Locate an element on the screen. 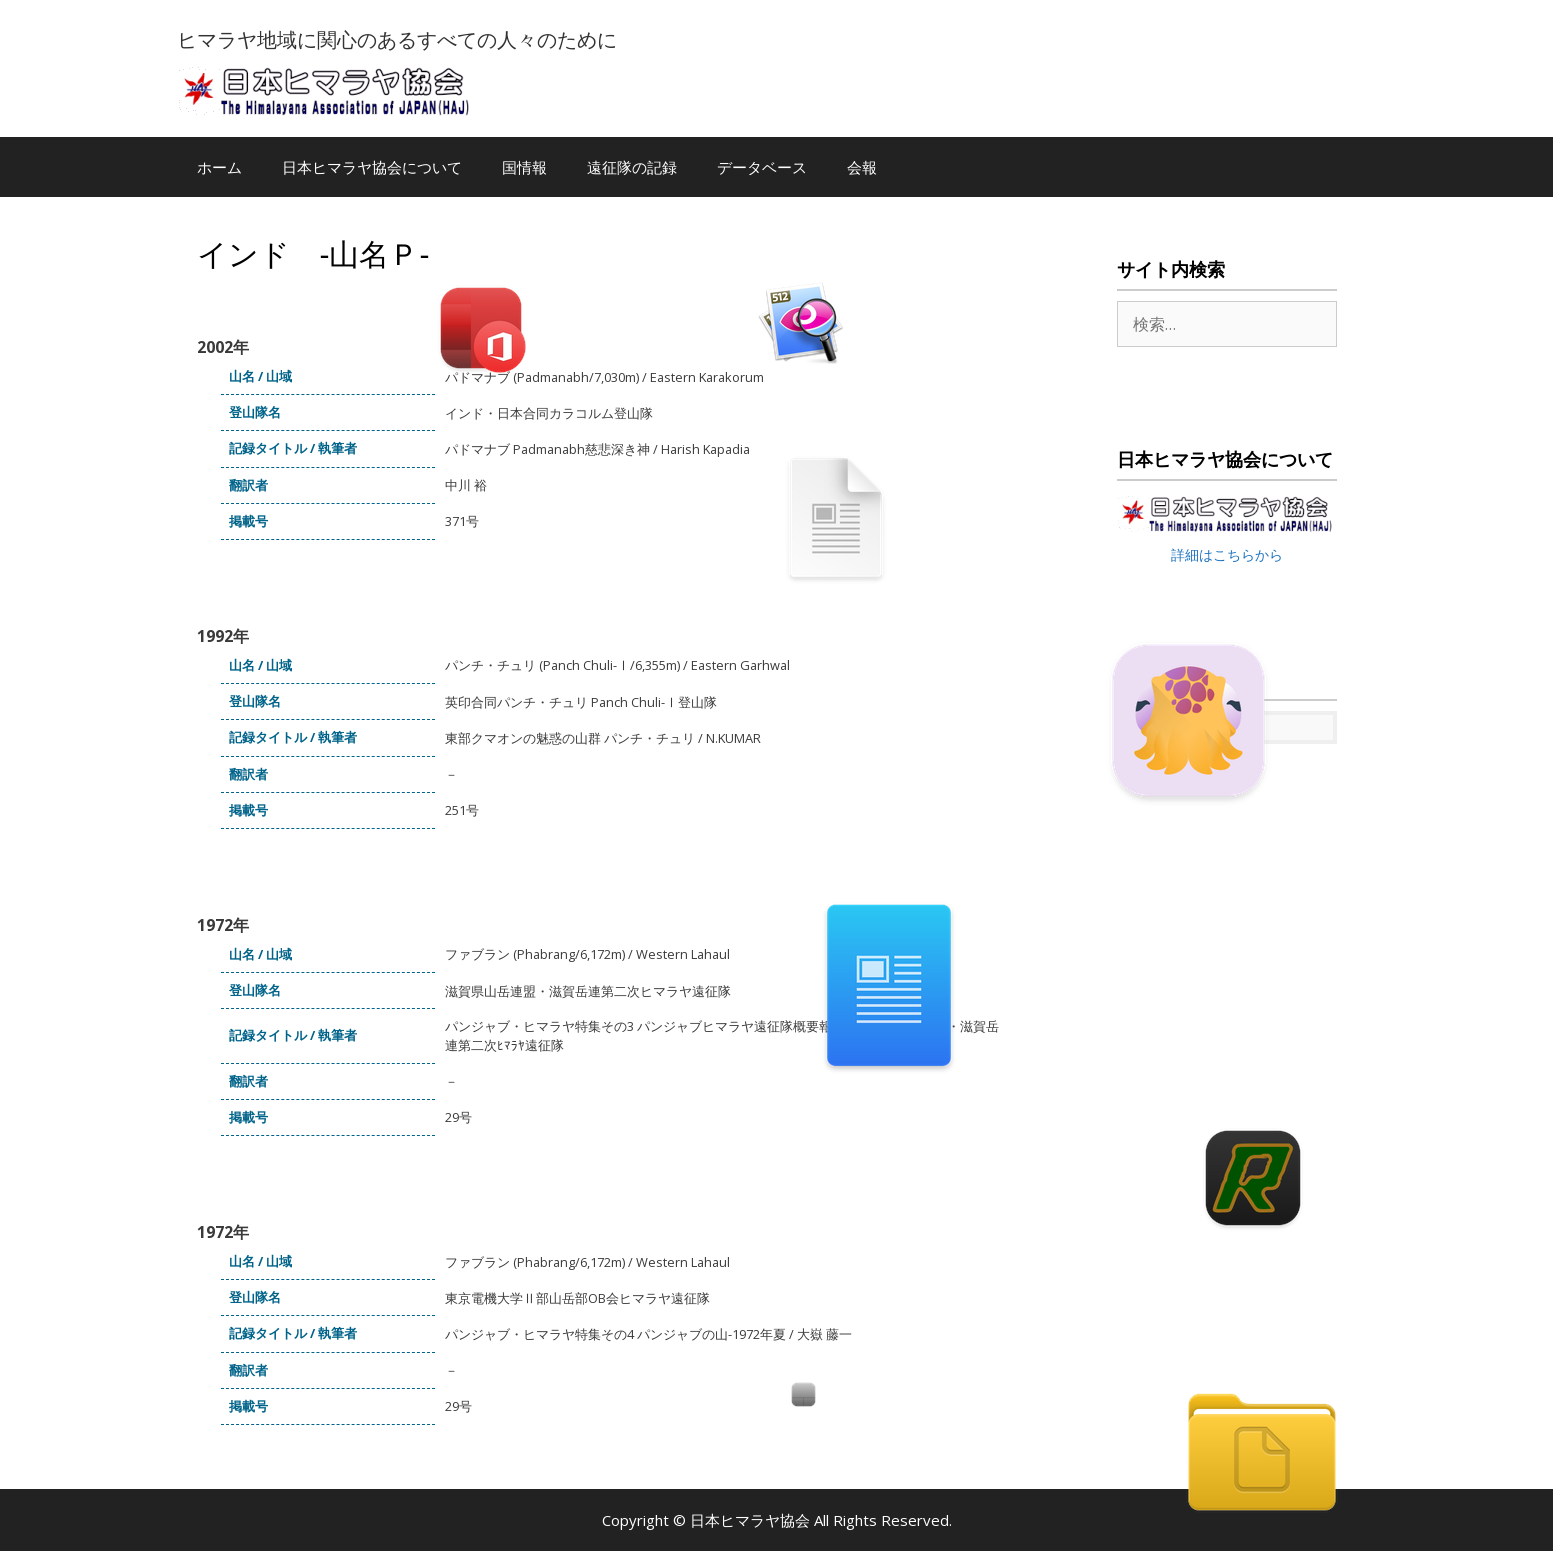 The width and height of the screenshot is (1553, 1551). launch Command & Conquer: Red Alert 2 is located at coordinates (1253, 1178).